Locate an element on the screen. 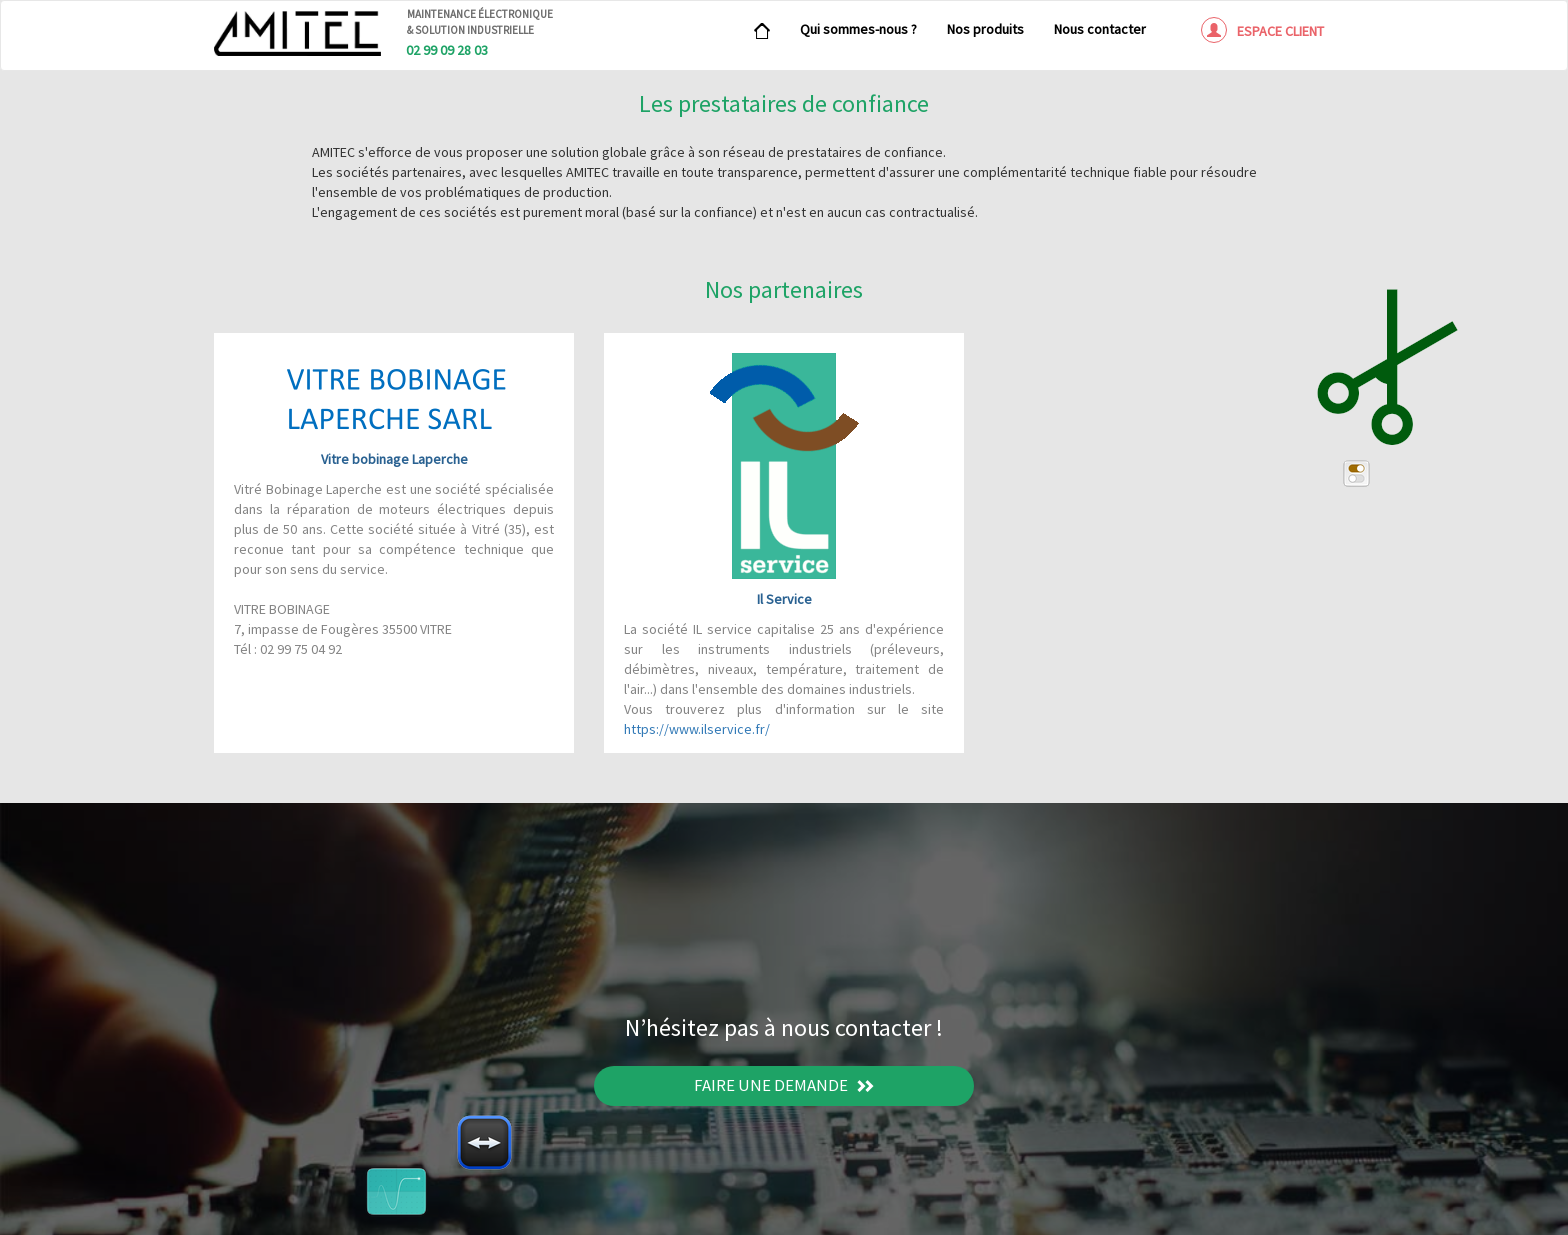  open system resource usage monitor is located at coordinates (396, 1191).